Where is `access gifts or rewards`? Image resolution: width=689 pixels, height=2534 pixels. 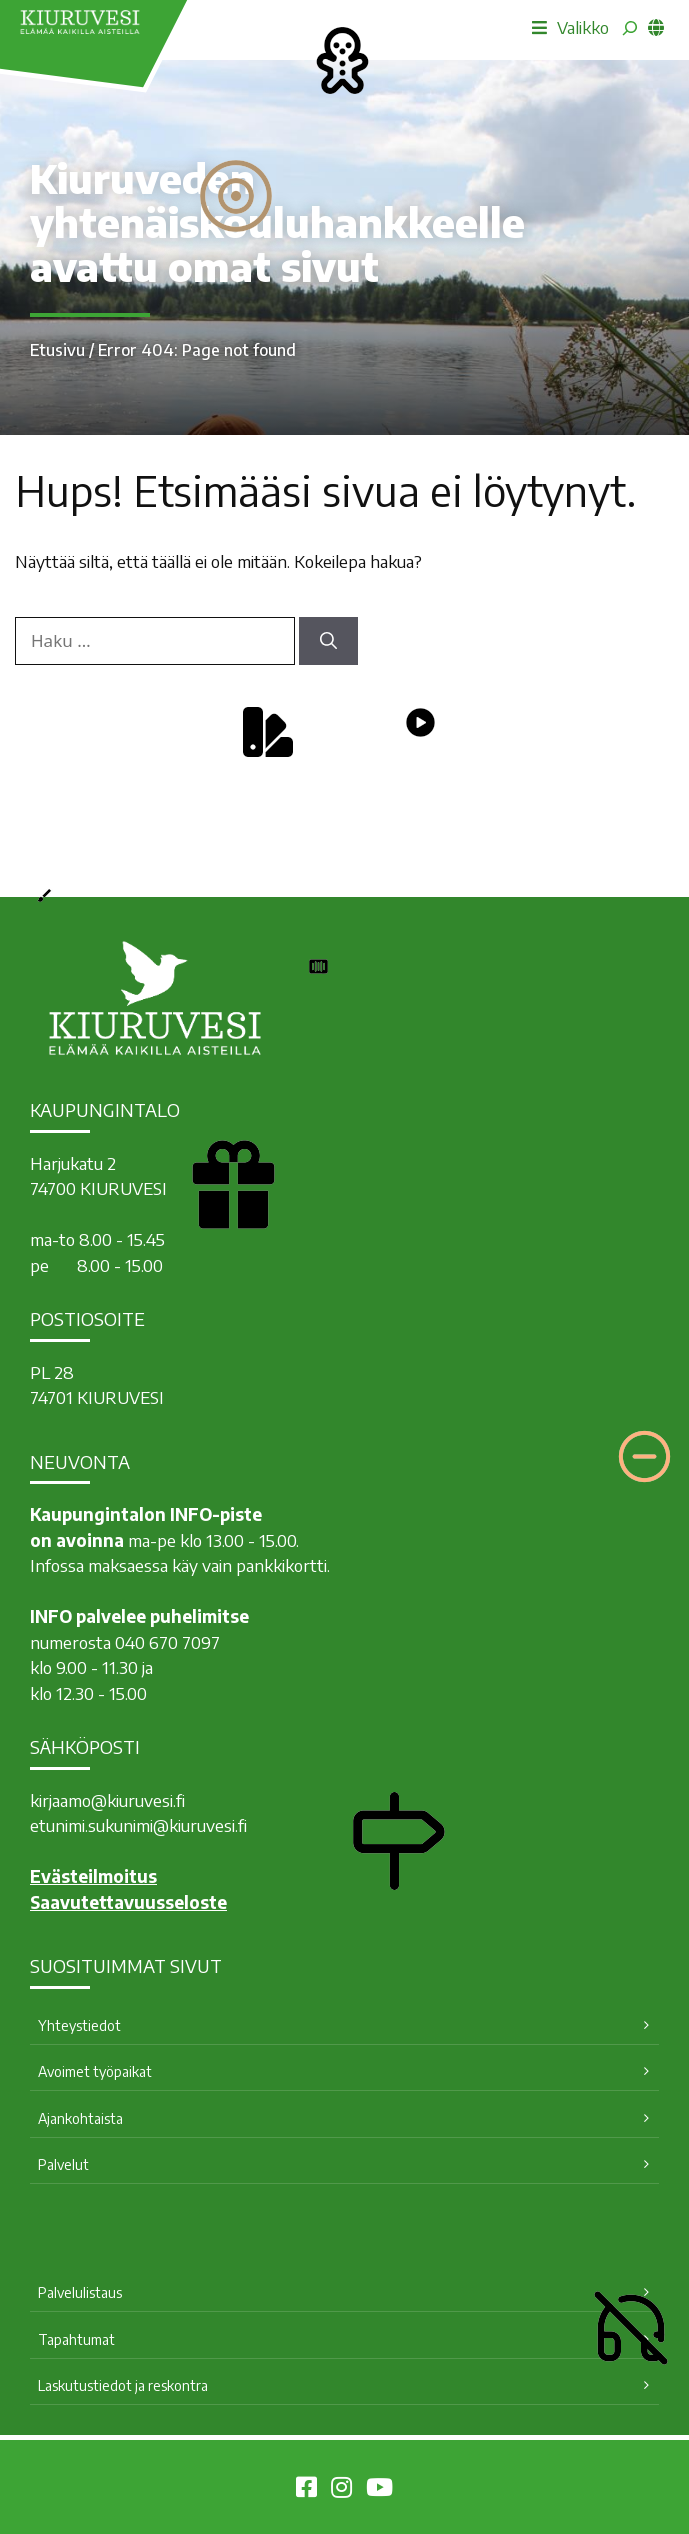 access gifts or rewards is located at coordinates (233, 1184).